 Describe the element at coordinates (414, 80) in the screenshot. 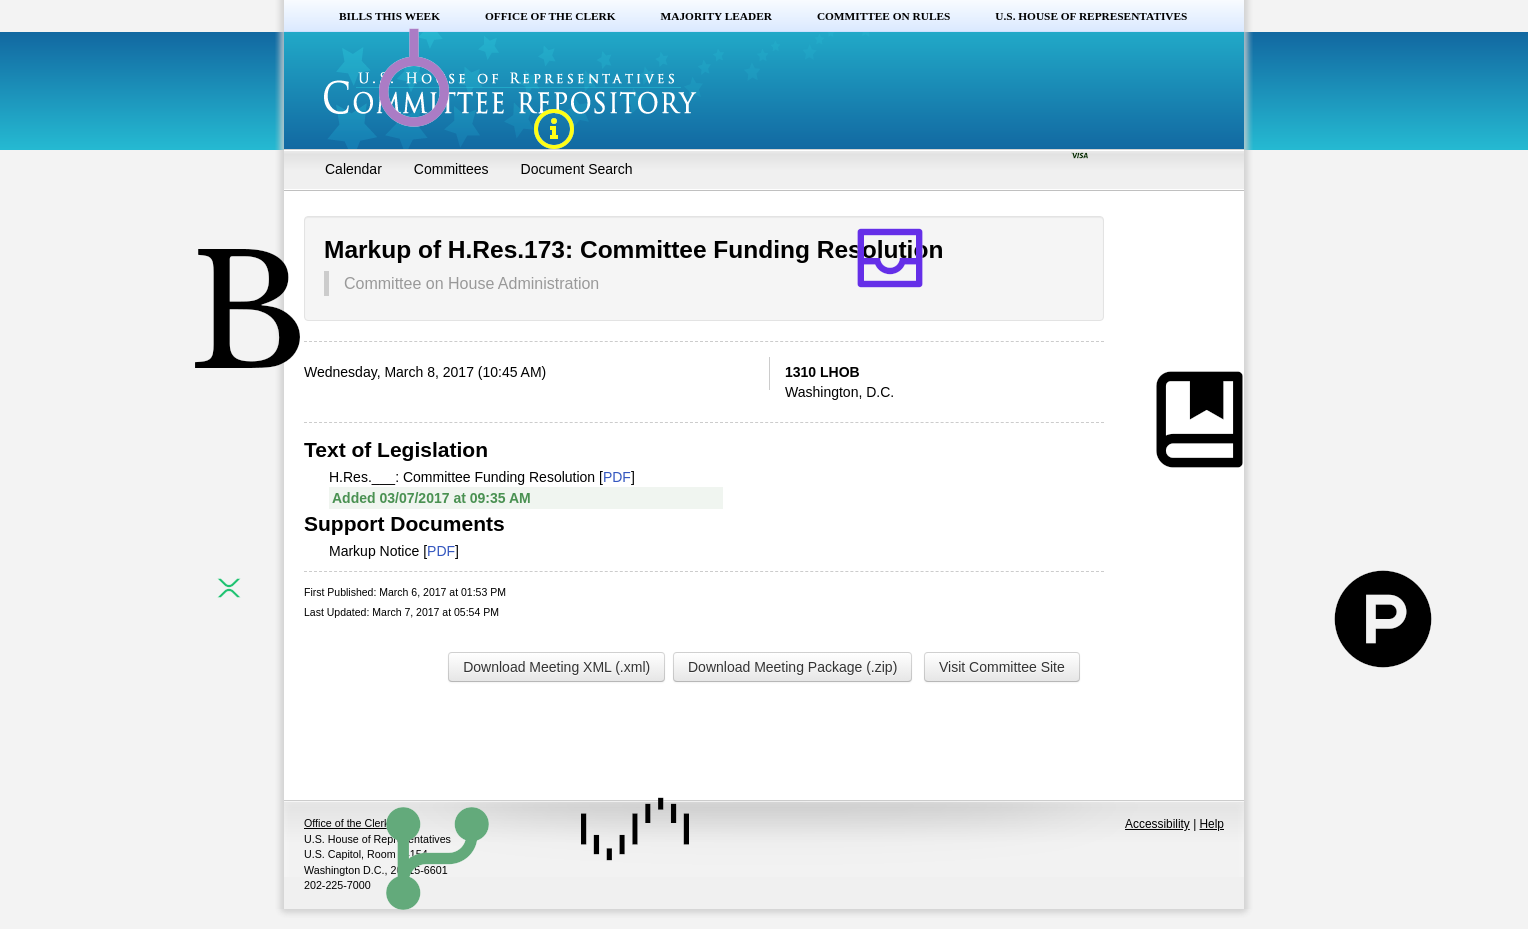

I see `select genderless or non-binary gender option` at that location.